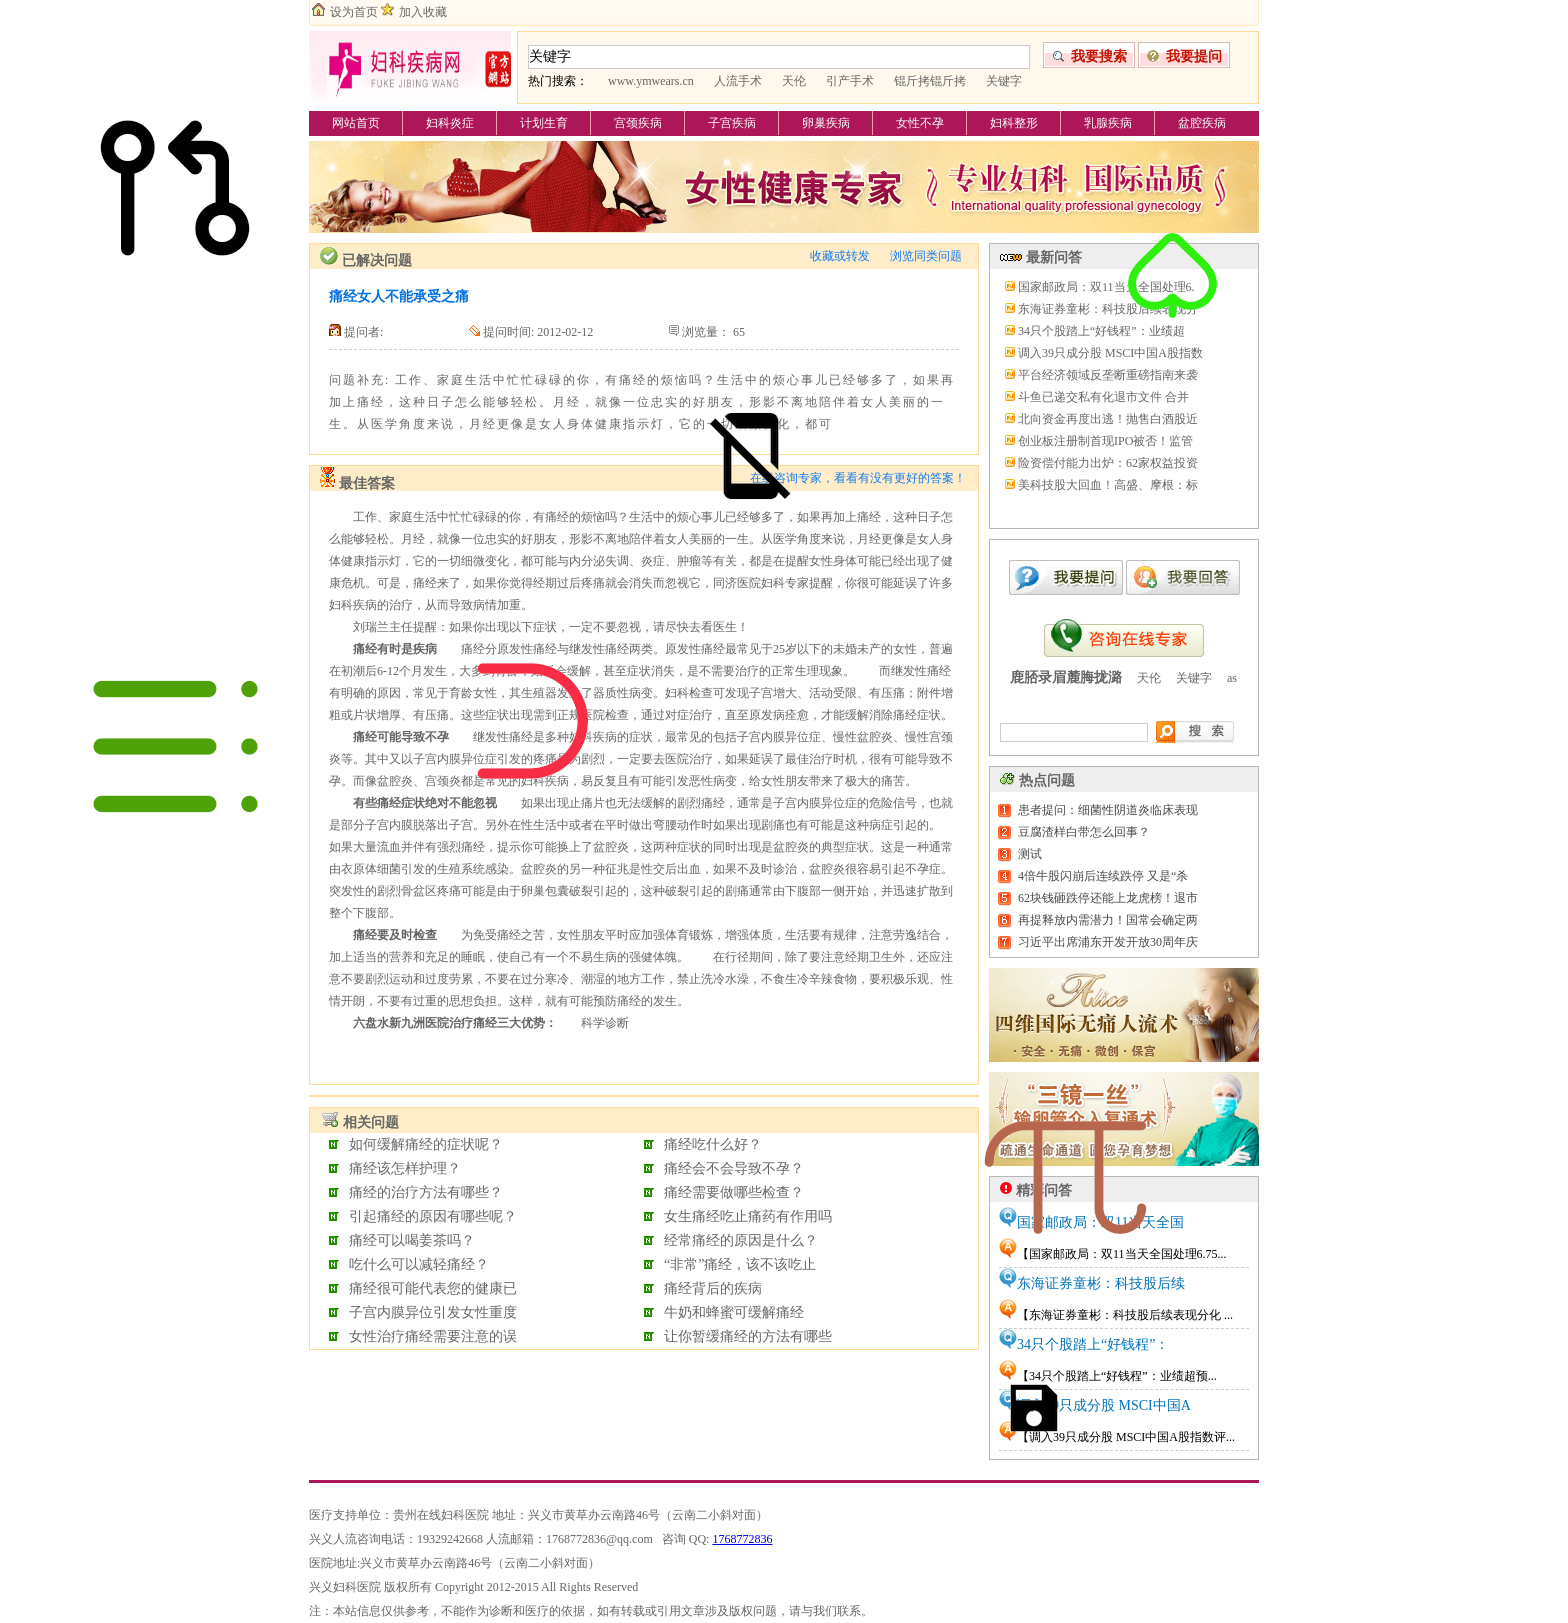 This screenshot has height=1623, width=1568. What do you see at coordinates (175, 746) in the screenshot?
I see `view table of contents` at bounding box center [175, 746].